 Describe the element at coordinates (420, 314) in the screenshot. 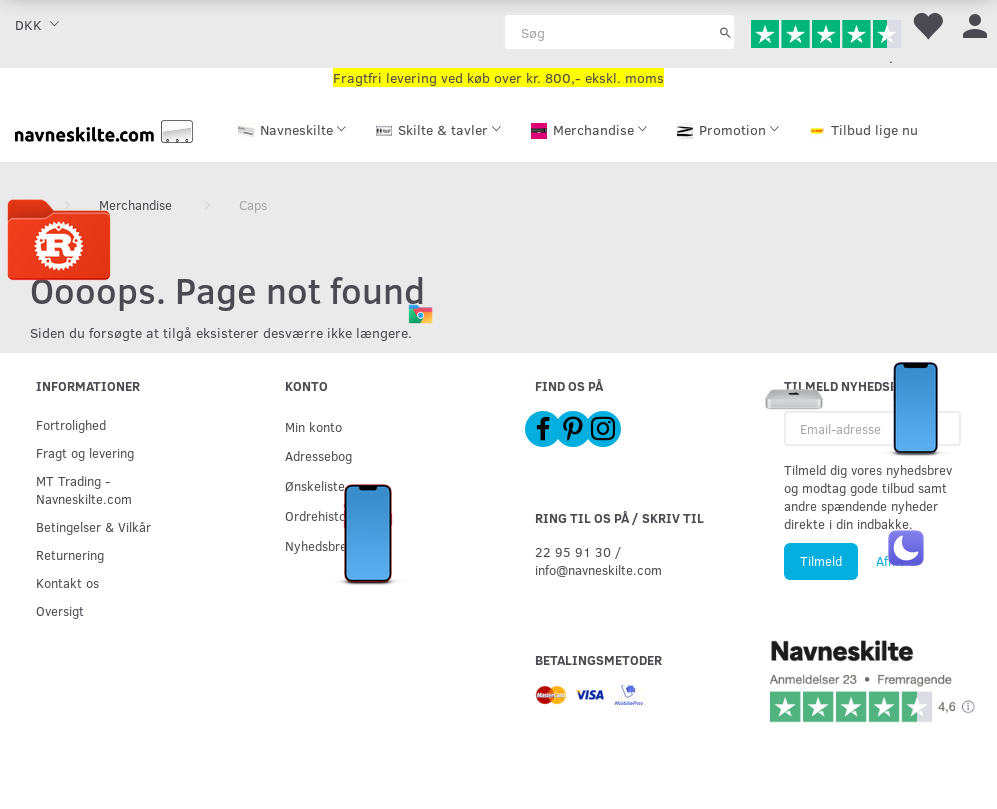

I see `open folder containing google chrome files` at that location.